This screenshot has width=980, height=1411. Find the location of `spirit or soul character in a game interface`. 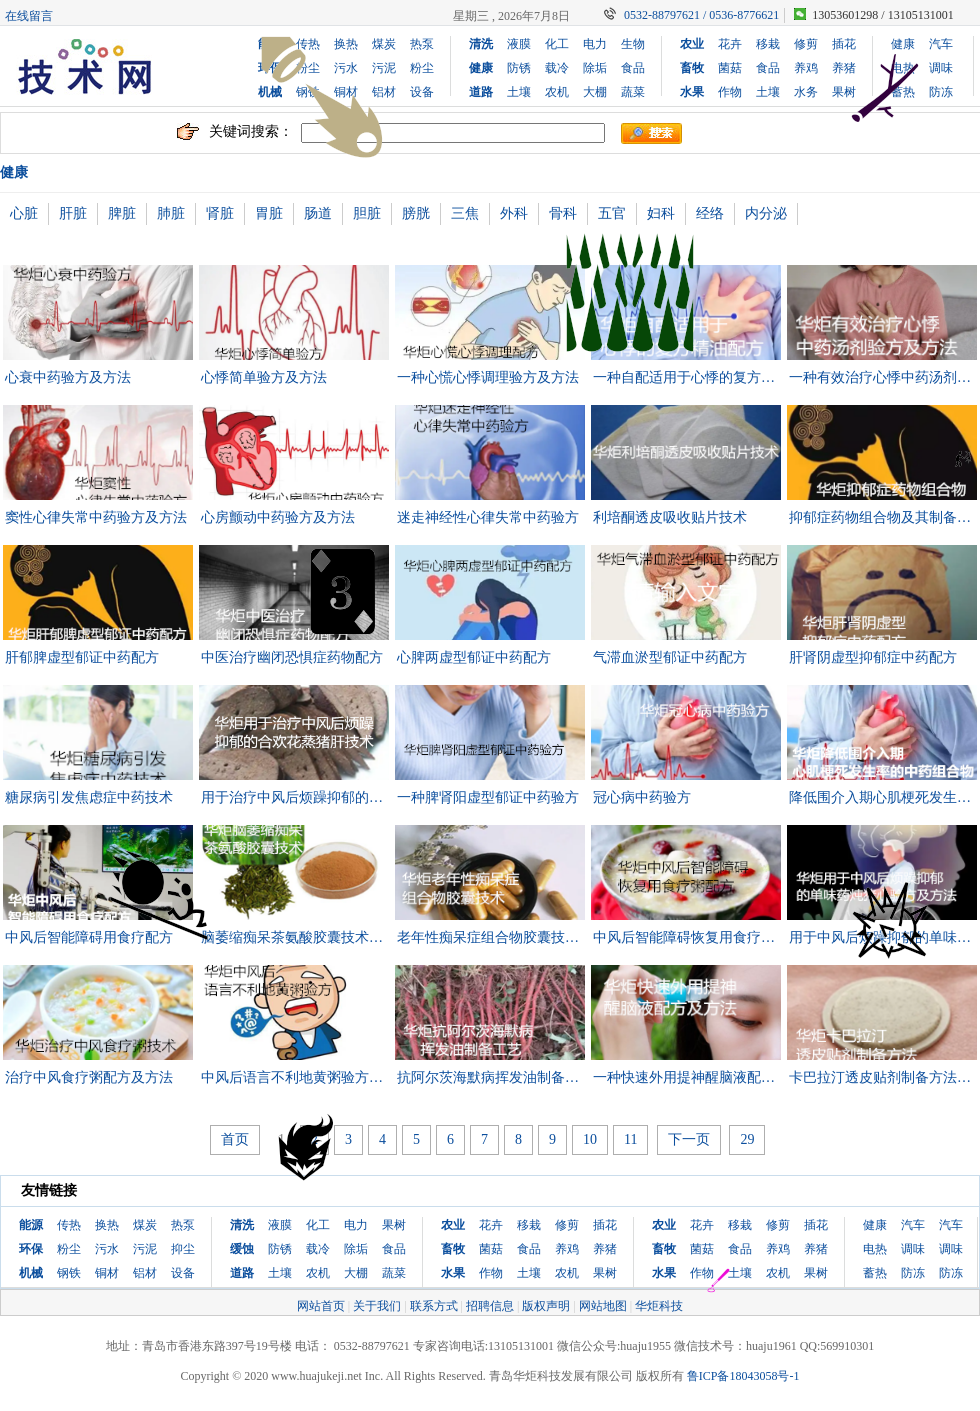

spirit or soul character in a game interface is located at coordinates (304, 1147).